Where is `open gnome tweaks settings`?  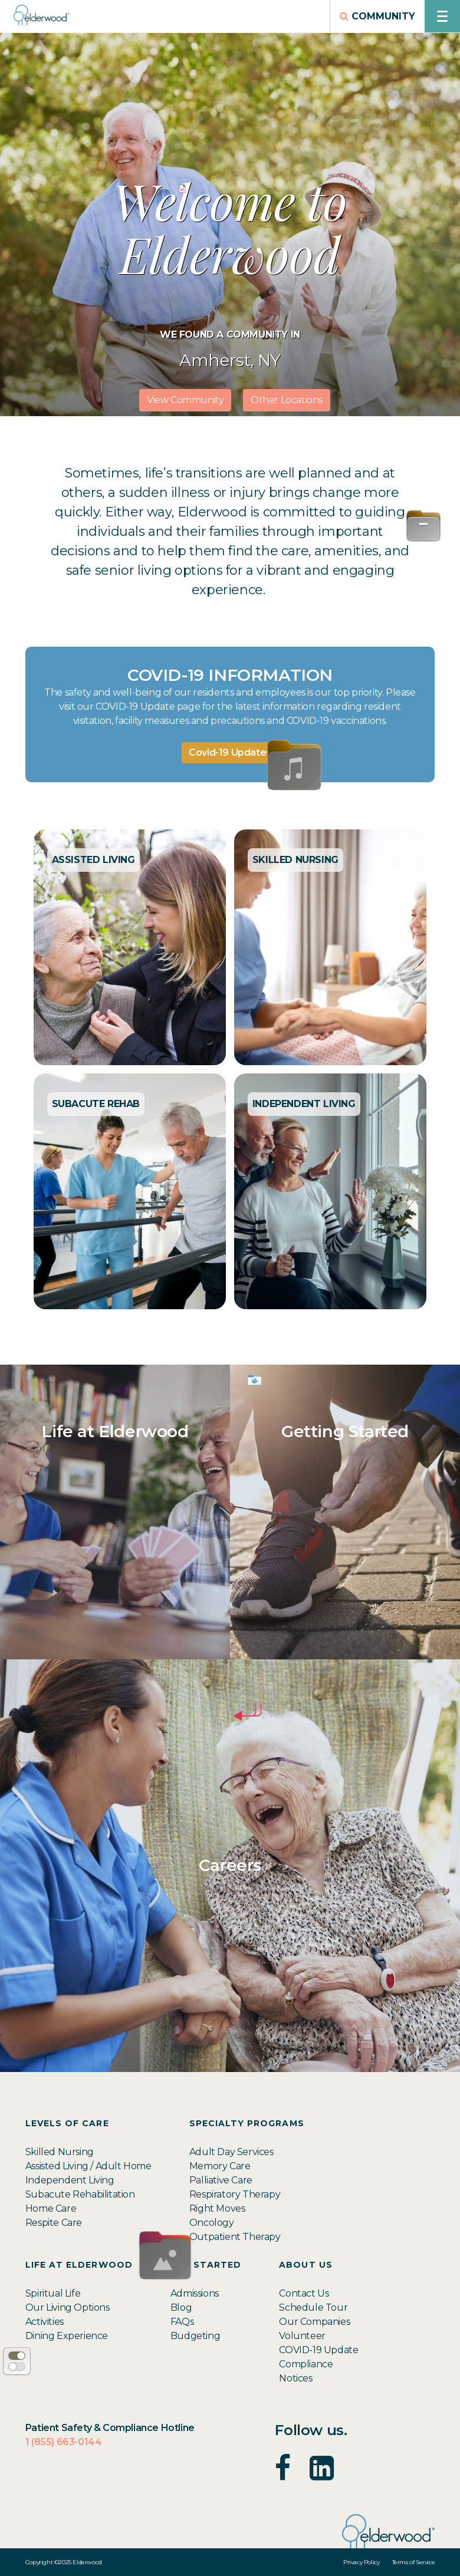 open gnome tweaks settings is located at coordinates (17, 2361).